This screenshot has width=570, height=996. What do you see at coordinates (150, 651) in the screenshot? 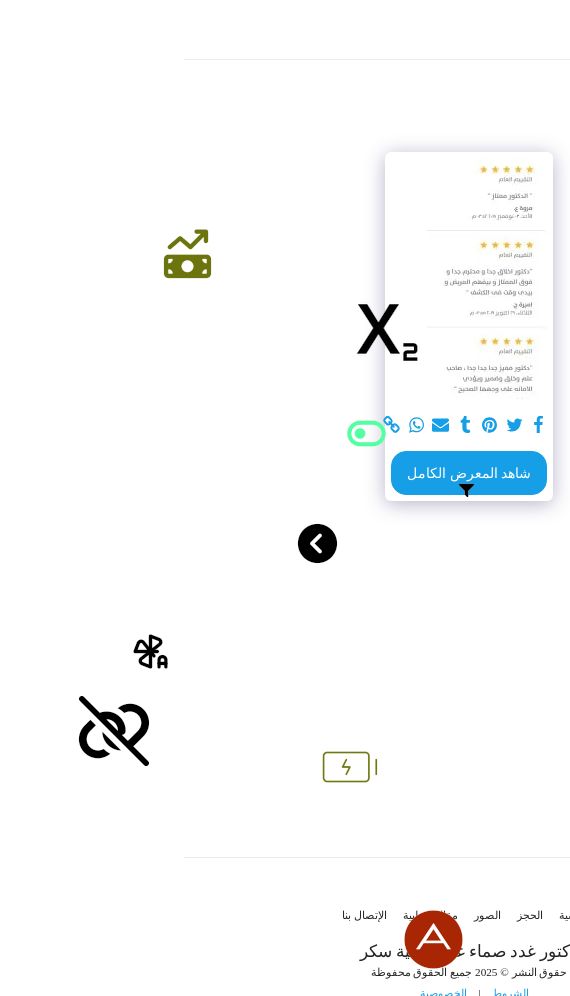
I see `toggle automatic climate control fan` at bounding box center [150, 651].